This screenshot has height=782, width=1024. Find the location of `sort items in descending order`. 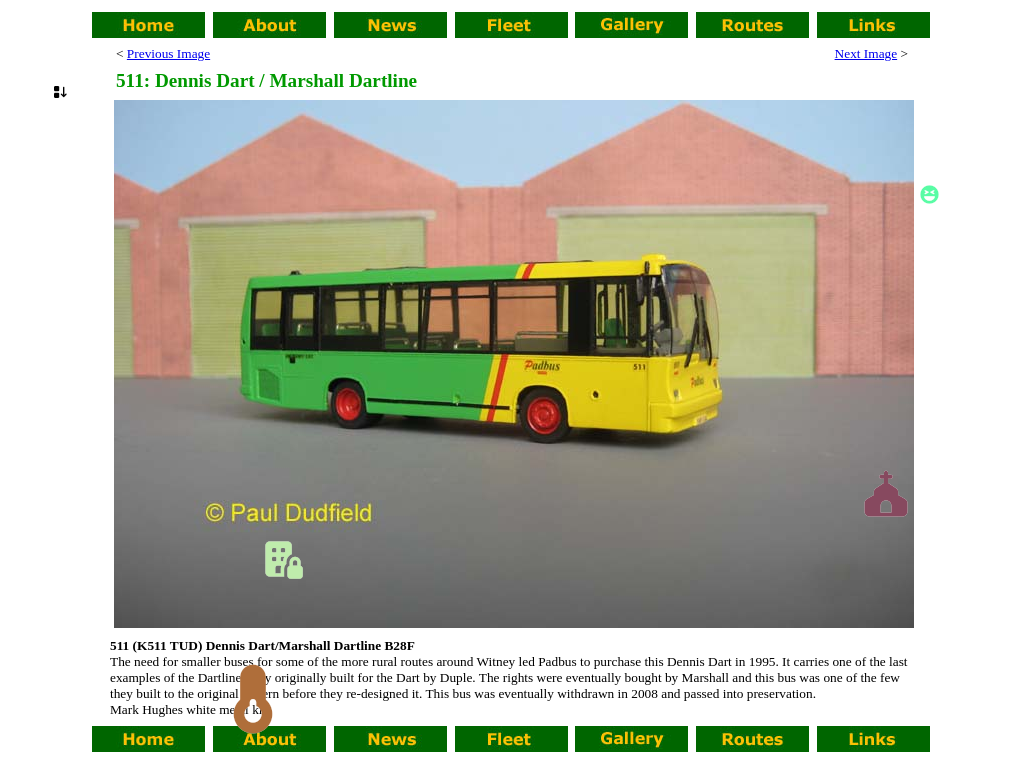

sort items in descending order is located at coordinates (60, 92).